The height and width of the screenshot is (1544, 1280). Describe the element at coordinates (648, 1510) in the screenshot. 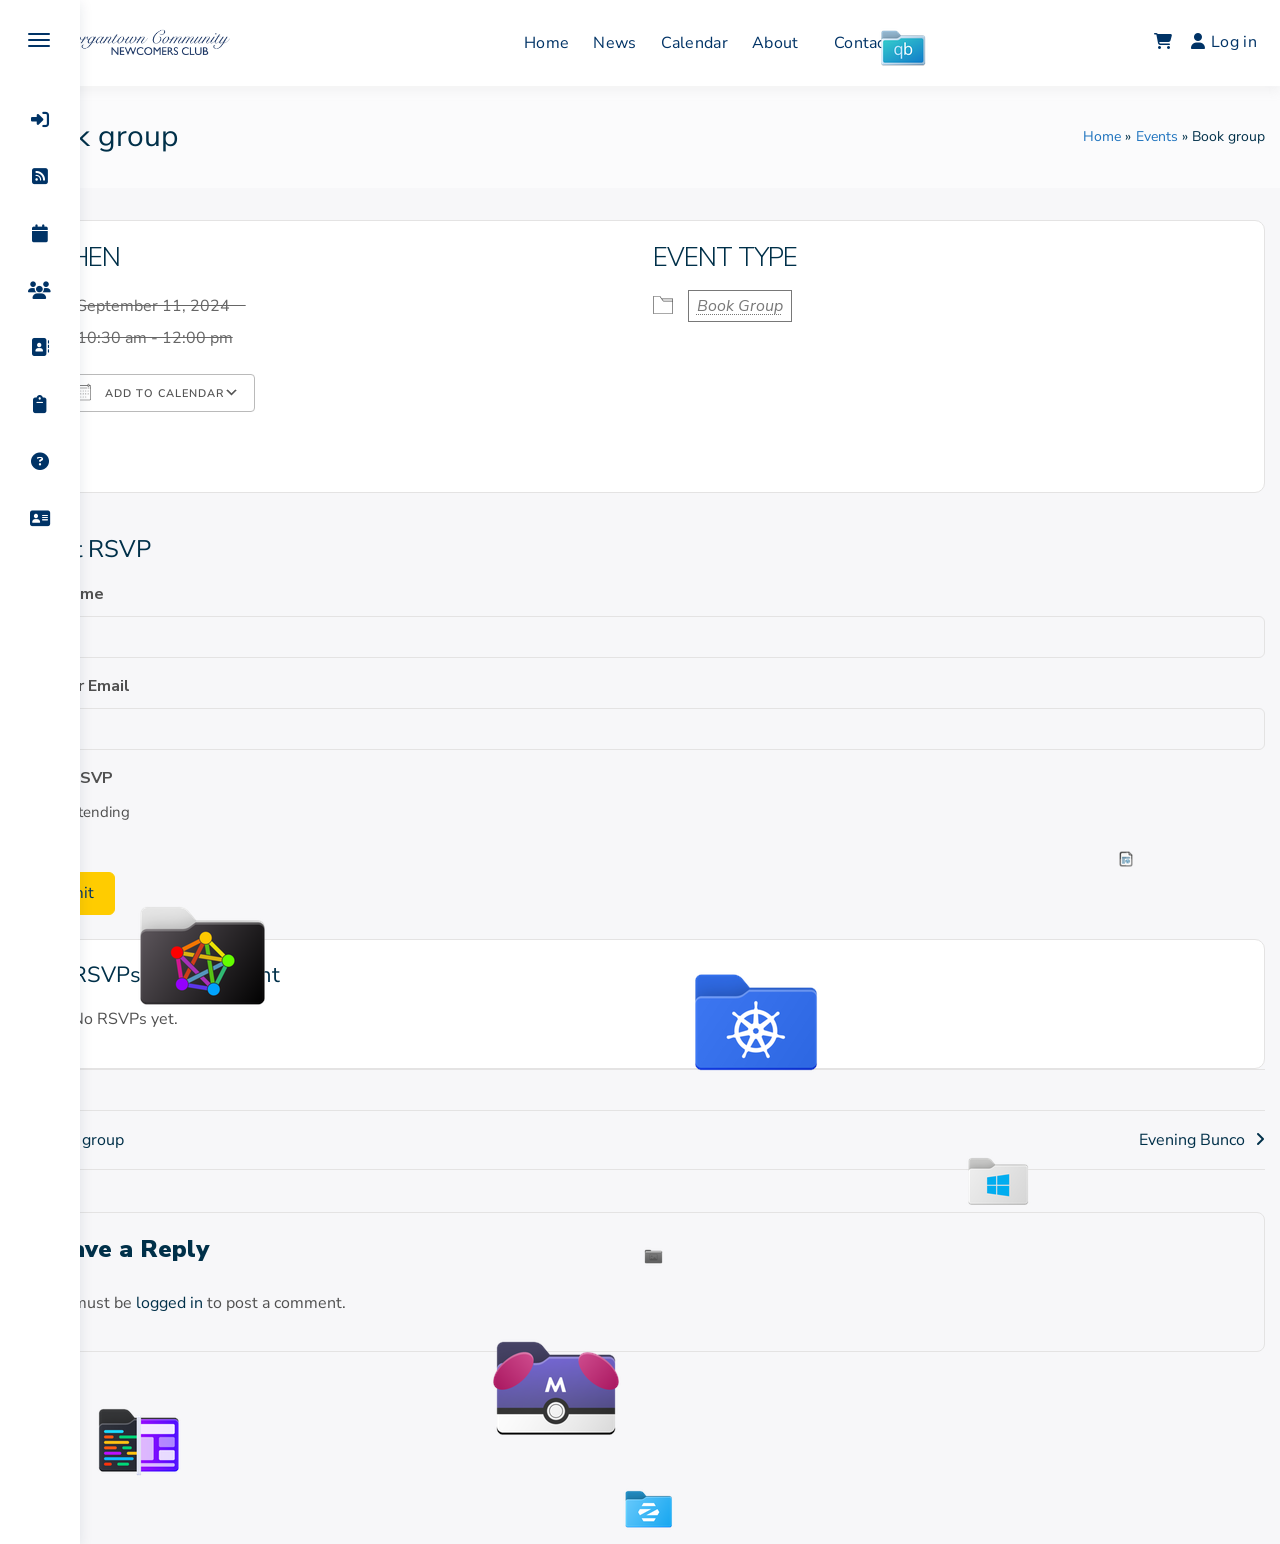

I see `open zorin os system folder` at that location.